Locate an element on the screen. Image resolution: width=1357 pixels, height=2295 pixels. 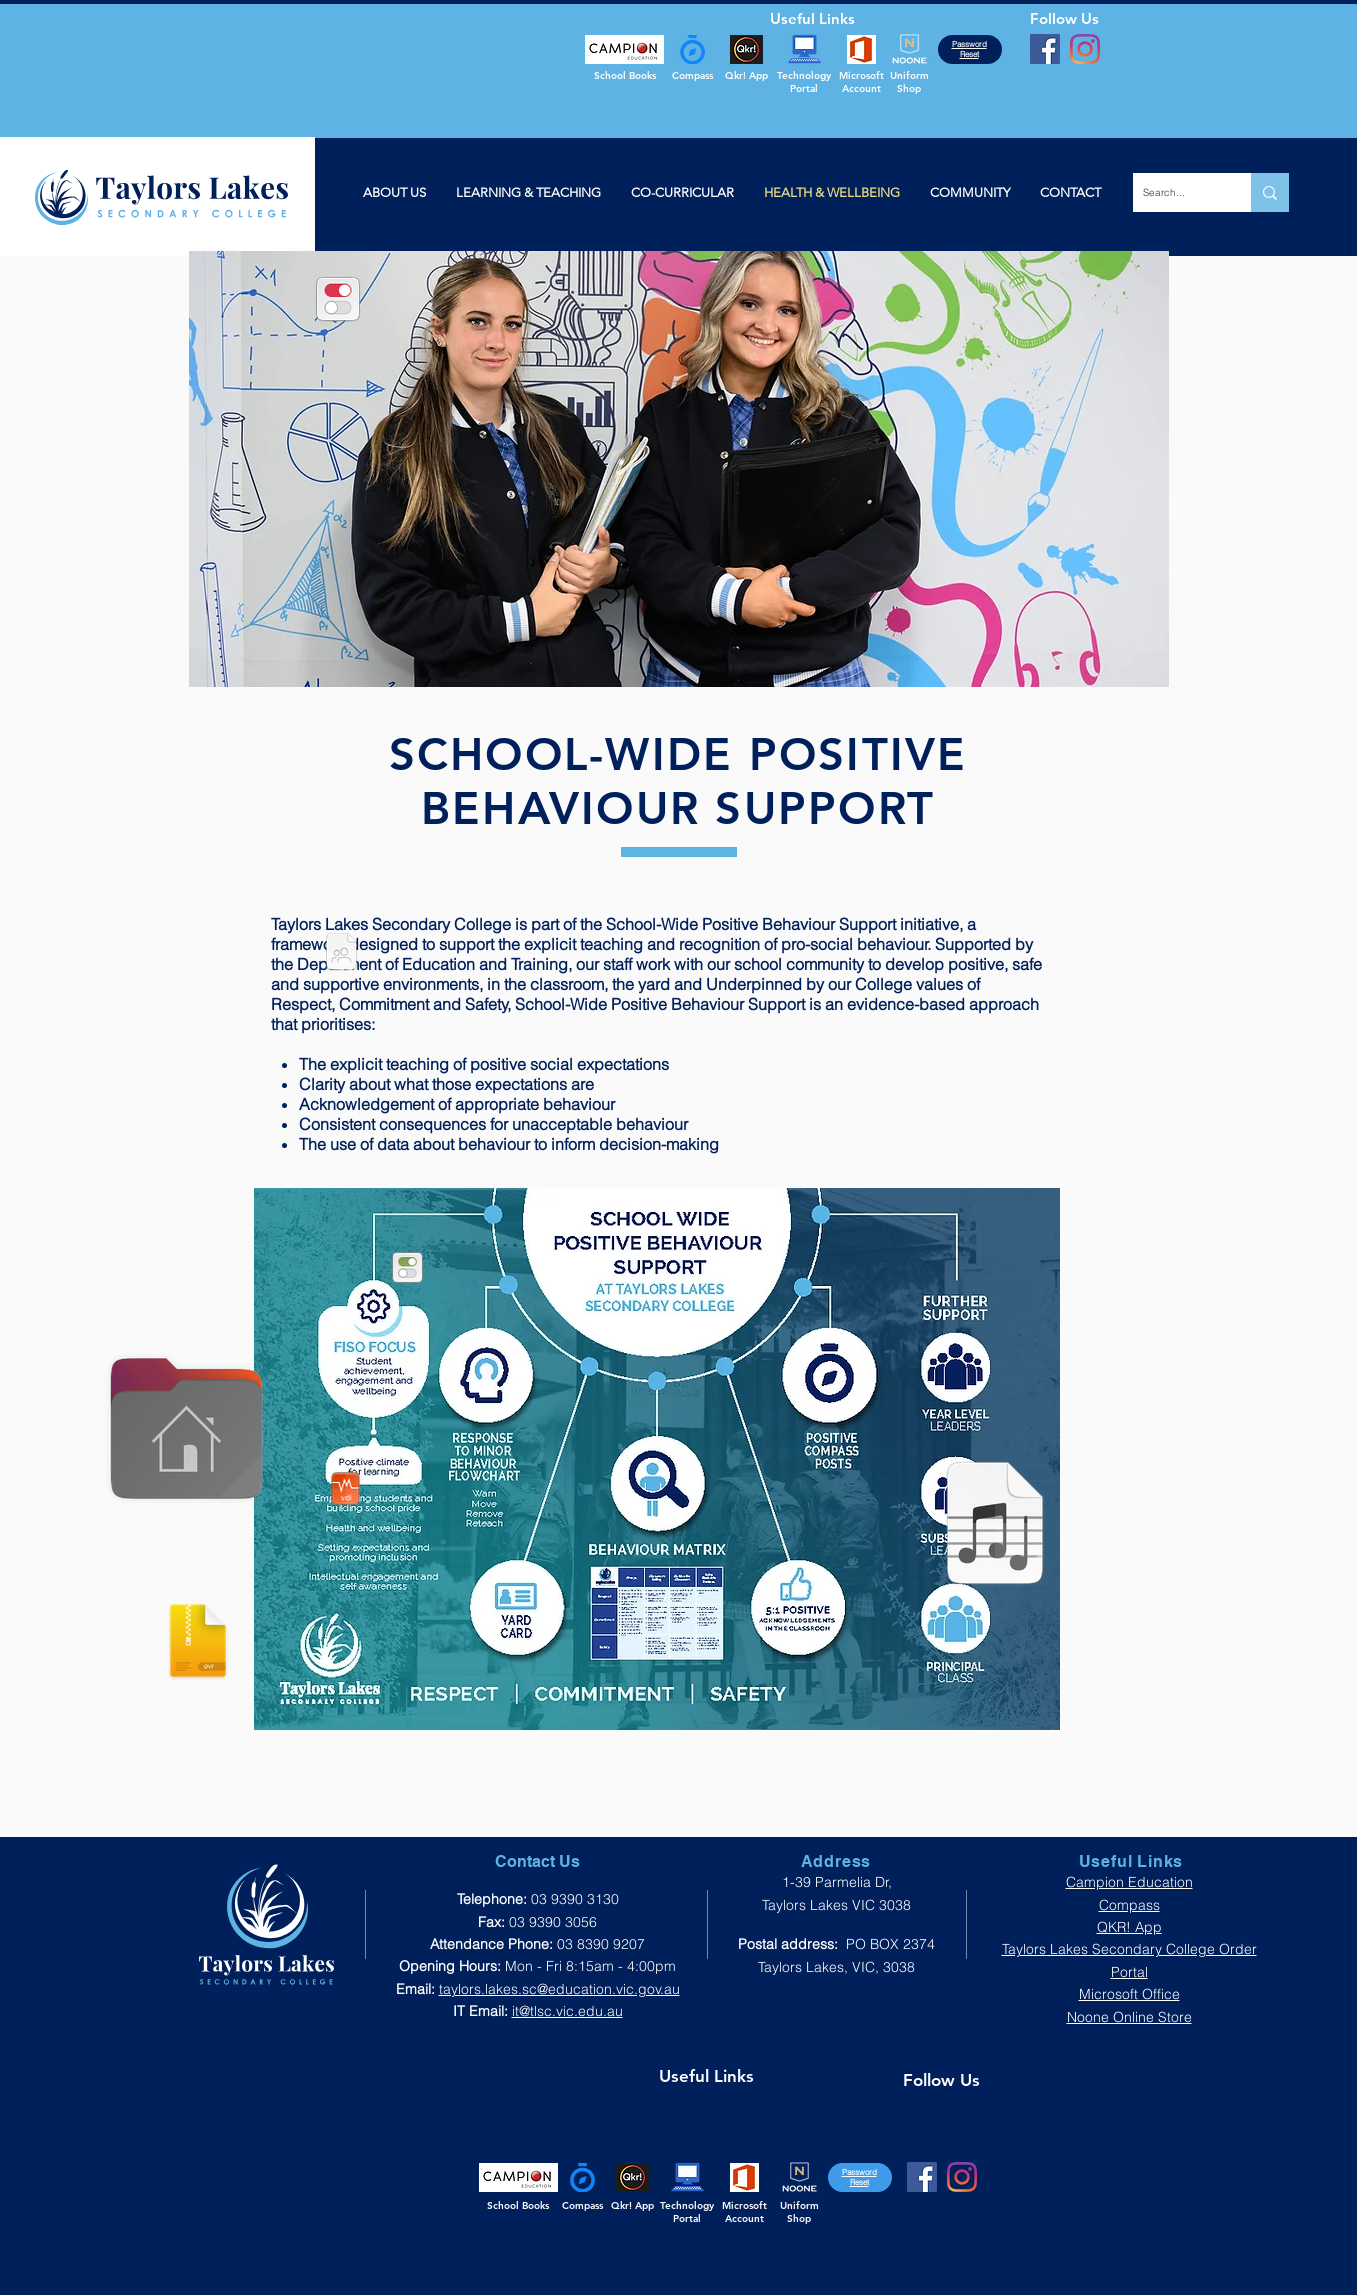
VirtualBox disk image file is located at coordinates (345, 1488).